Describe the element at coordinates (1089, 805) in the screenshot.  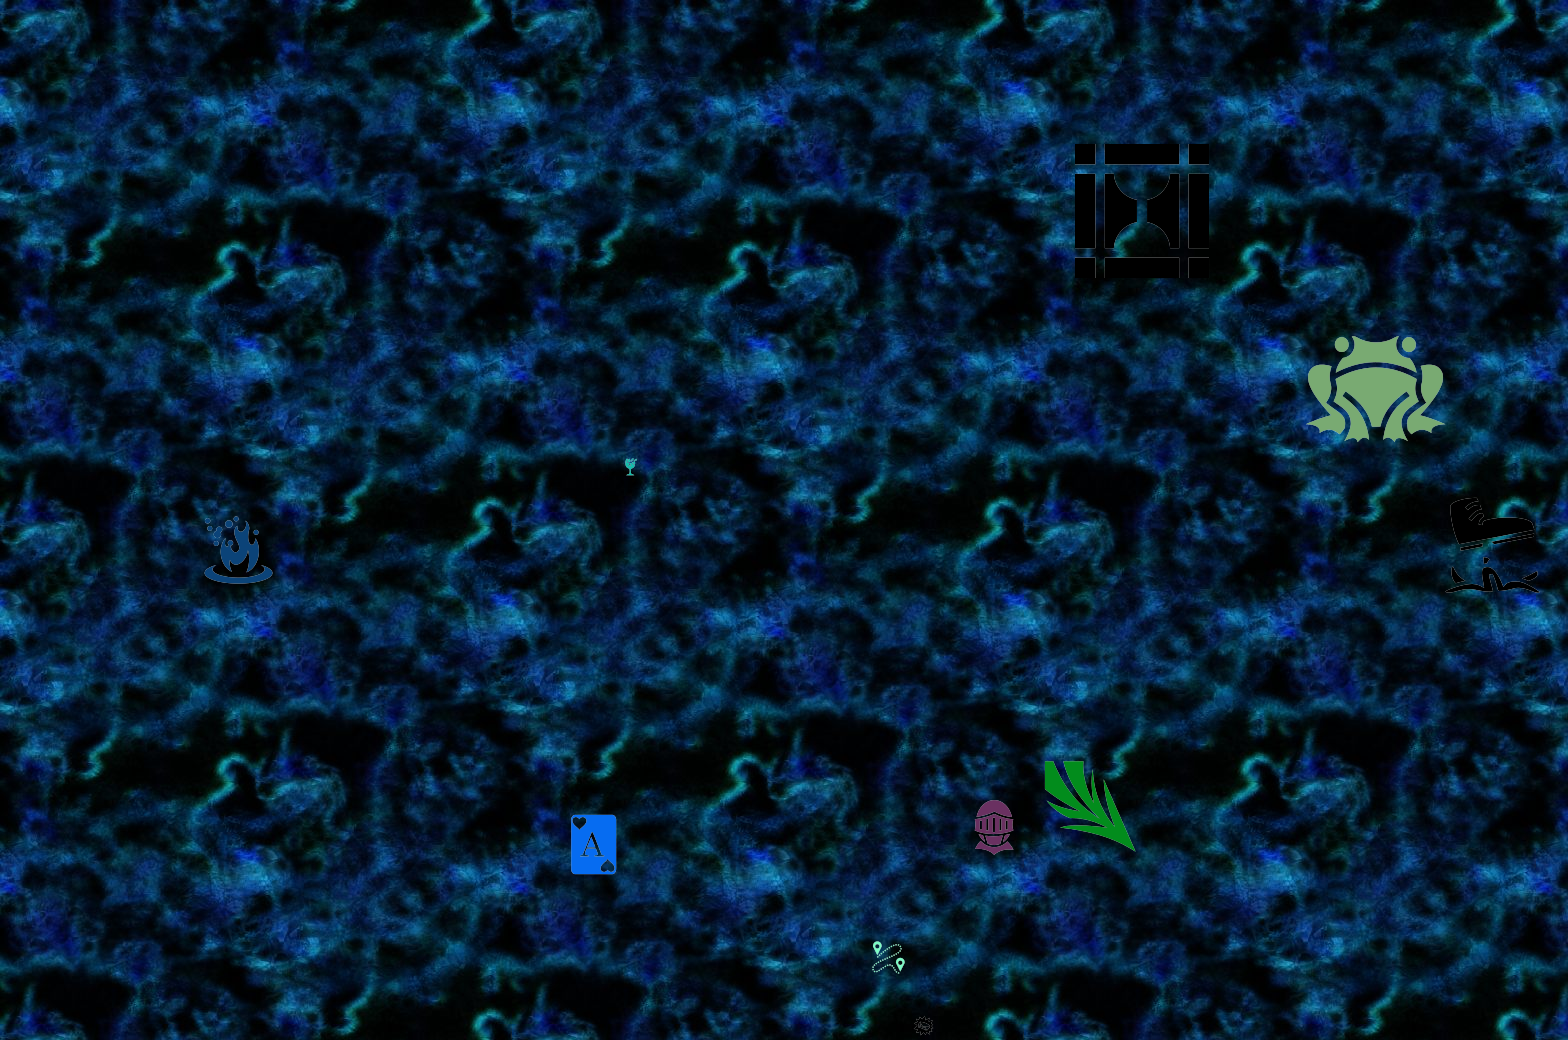
I see `damaged or broken projectile indicator` at that location.